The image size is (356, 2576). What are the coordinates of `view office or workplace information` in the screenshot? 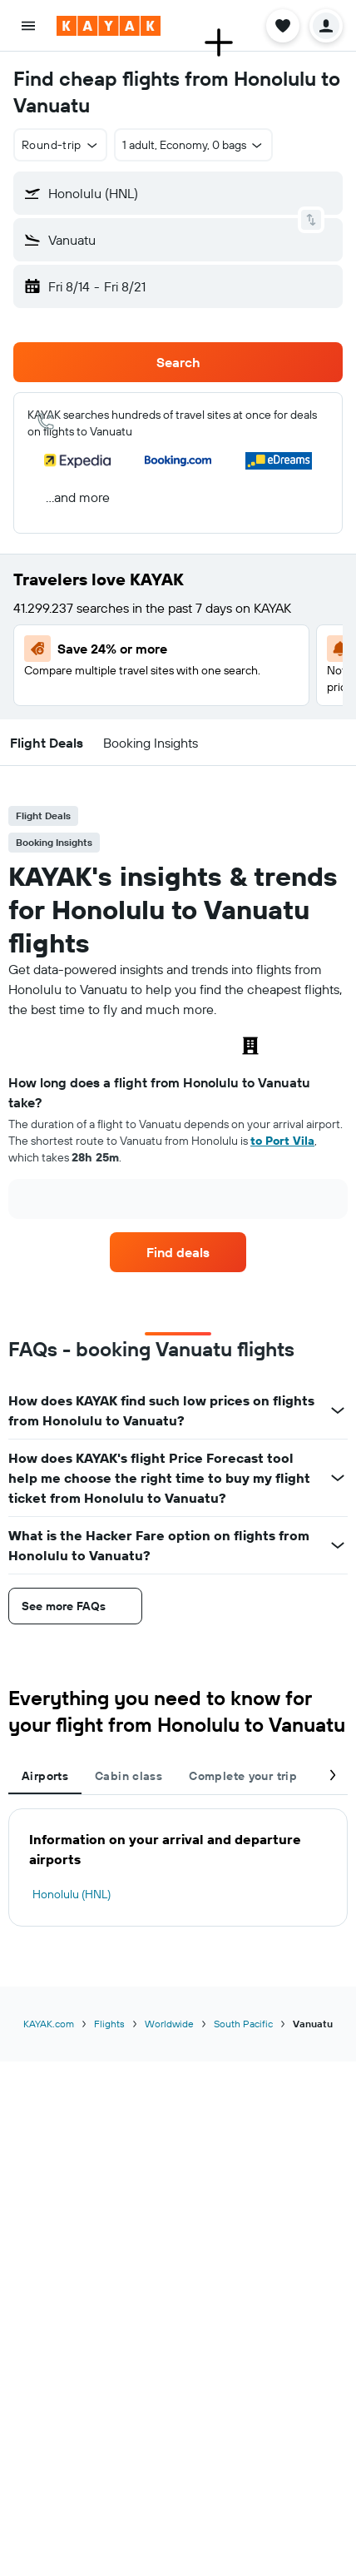 It's located at (250, 1046).